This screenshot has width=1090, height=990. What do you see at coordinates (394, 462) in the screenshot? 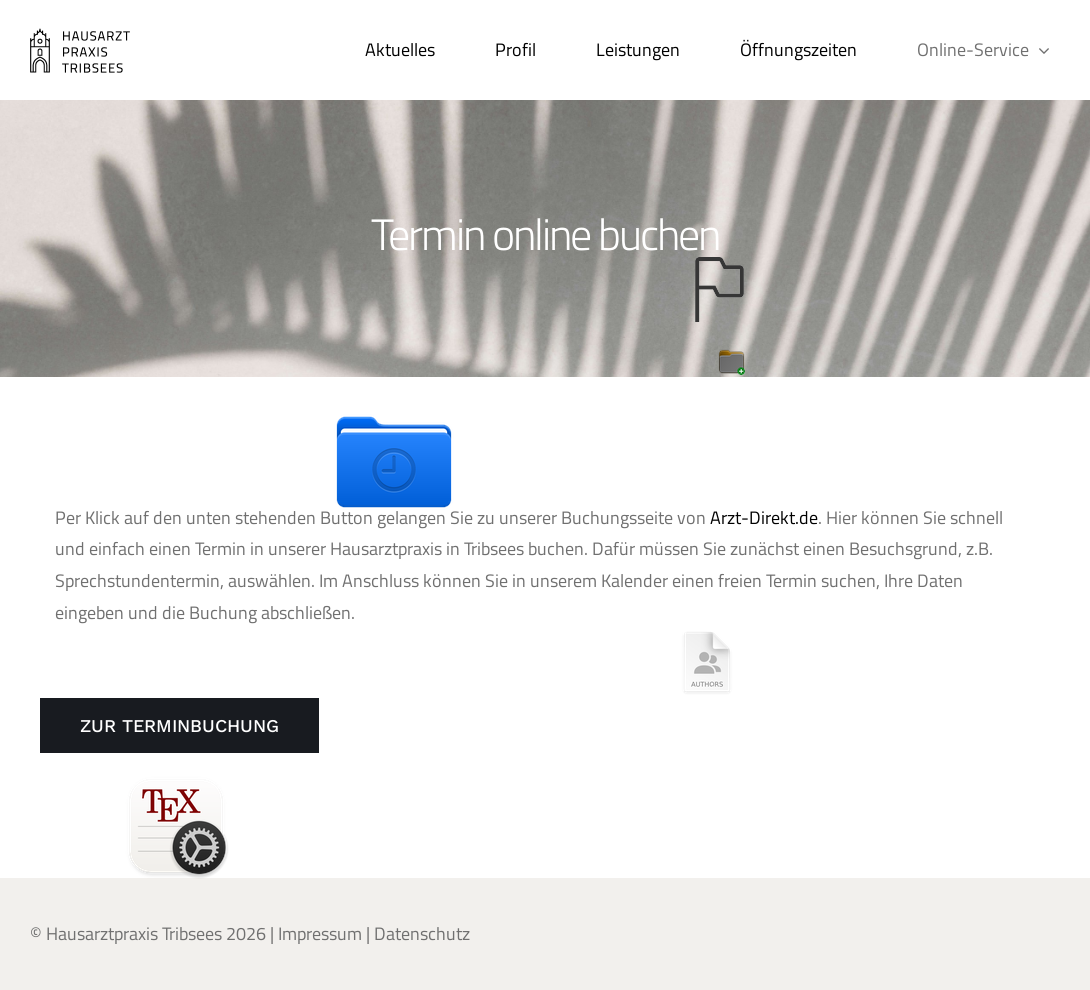
I see `access temporary files folder` at bounding box center [394, 462].